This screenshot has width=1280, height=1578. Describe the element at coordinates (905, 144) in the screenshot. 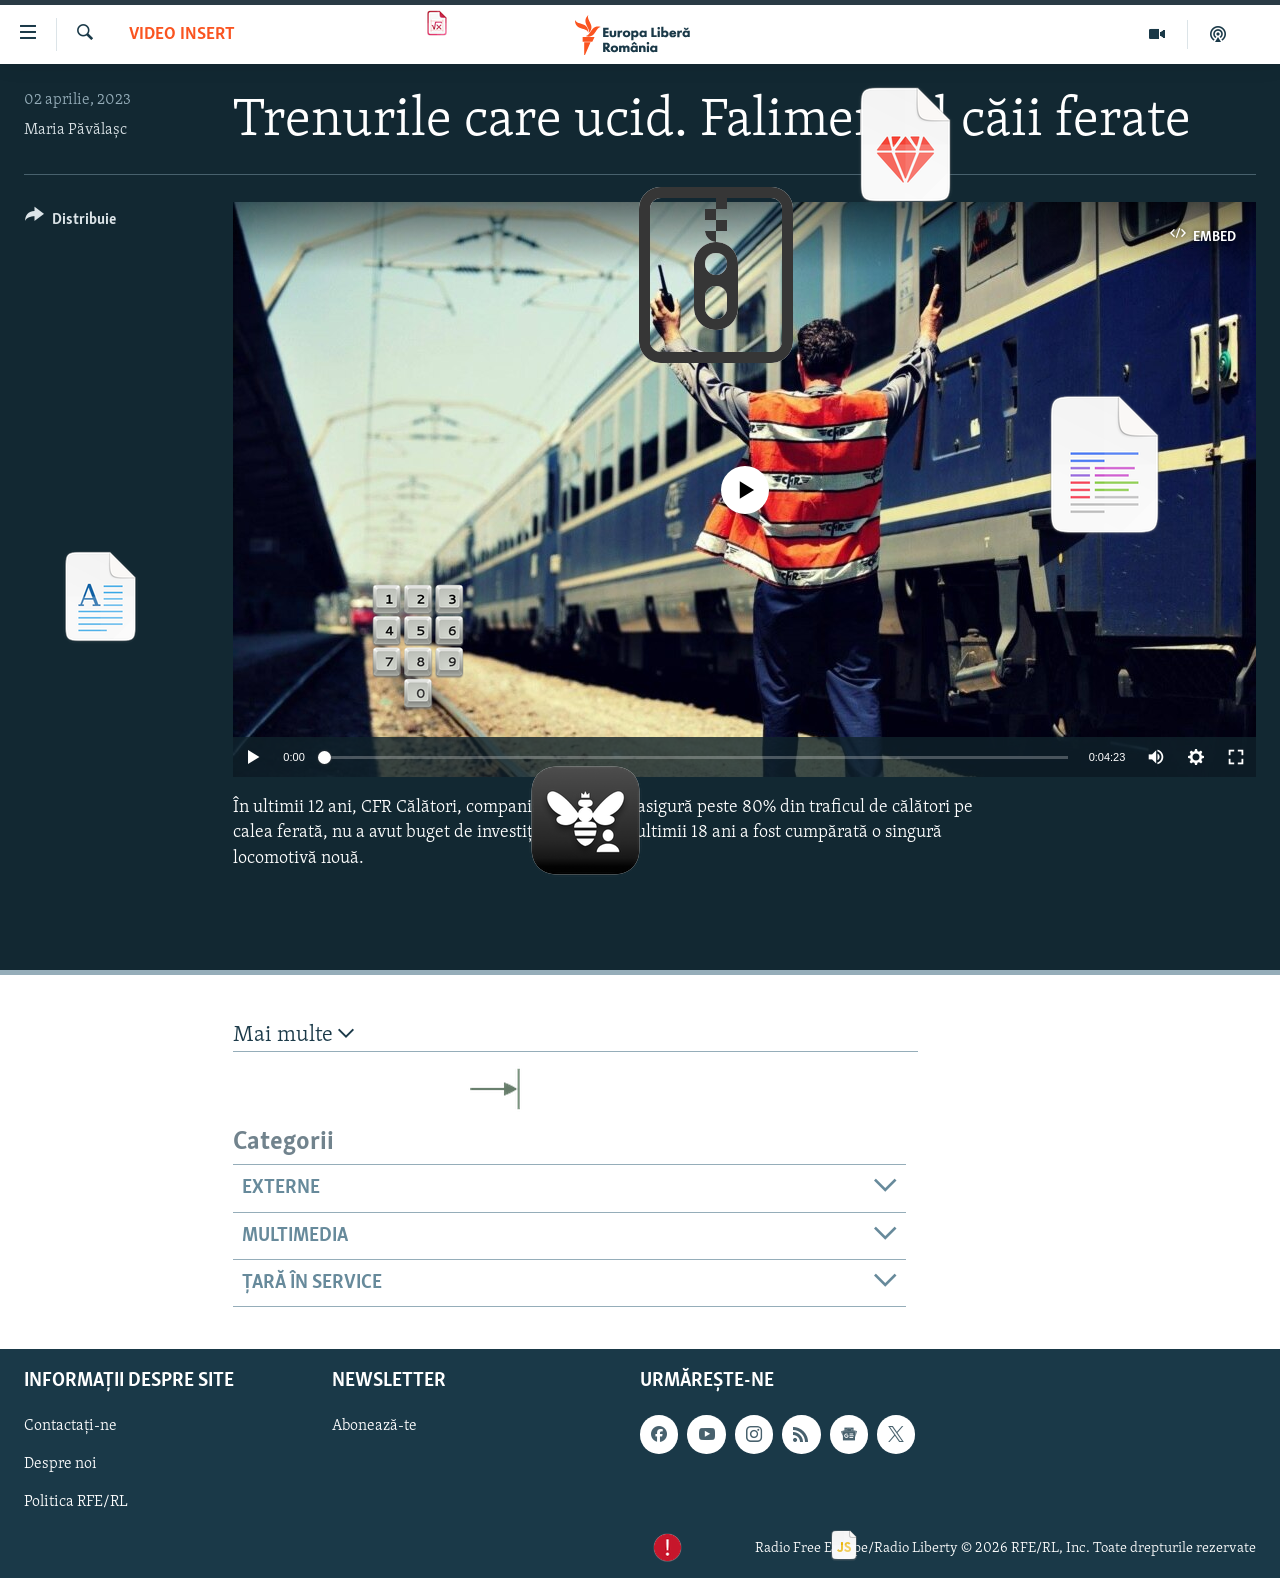

I see `a ruby programming language source file` at that location.